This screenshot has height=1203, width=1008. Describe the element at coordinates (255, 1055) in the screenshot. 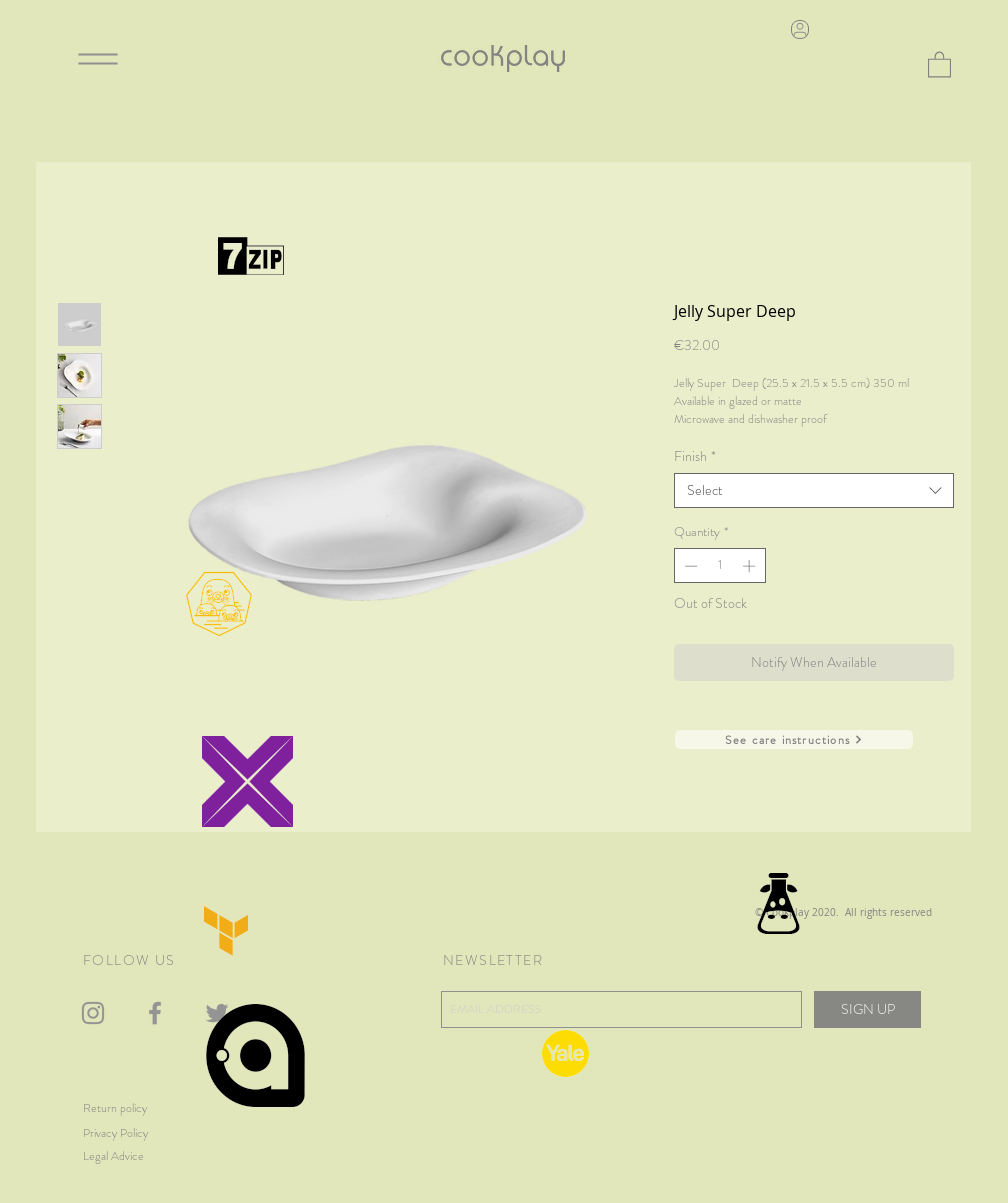

I see `Avalonia UI framework logo` at that location.